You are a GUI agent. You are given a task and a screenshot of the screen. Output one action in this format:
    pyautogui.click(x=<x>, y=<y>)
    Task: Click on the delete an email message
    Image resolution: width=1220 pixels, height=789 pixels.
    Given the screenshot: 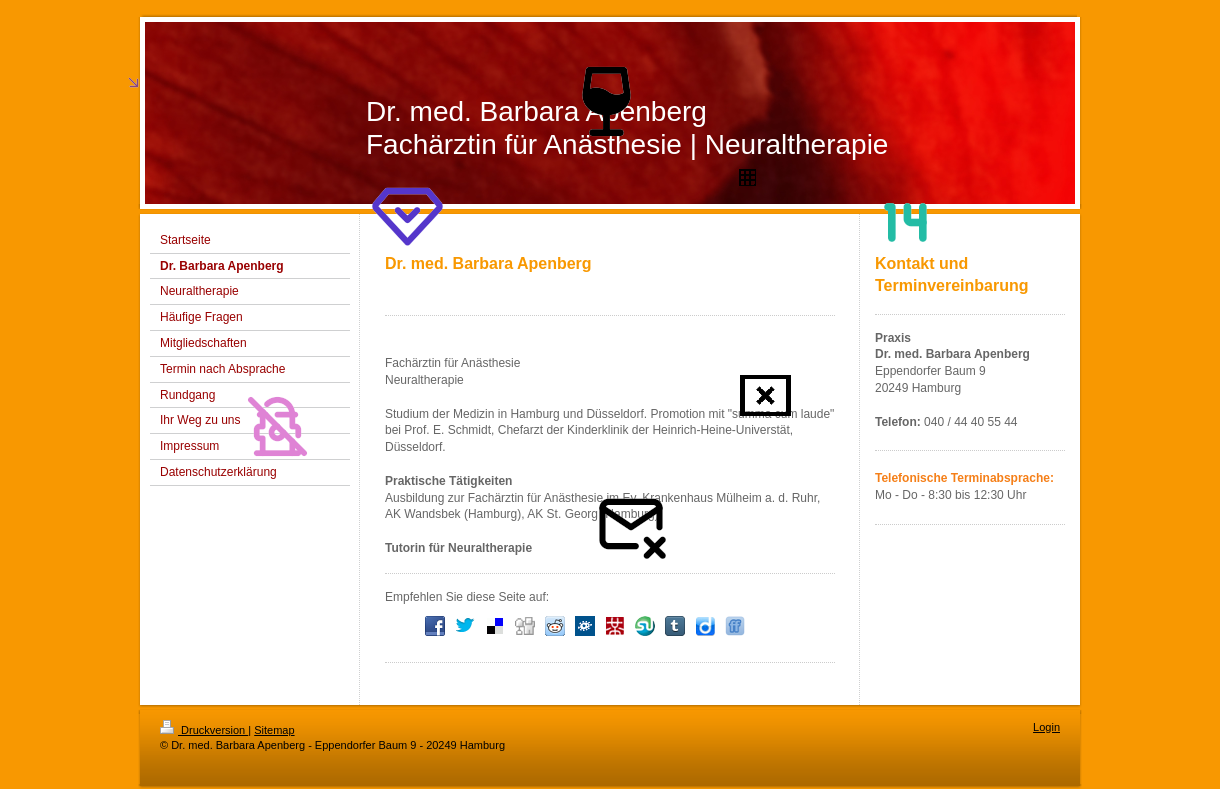 What is the action you would take?
    pyautogui.click(x=631, y=524)
    